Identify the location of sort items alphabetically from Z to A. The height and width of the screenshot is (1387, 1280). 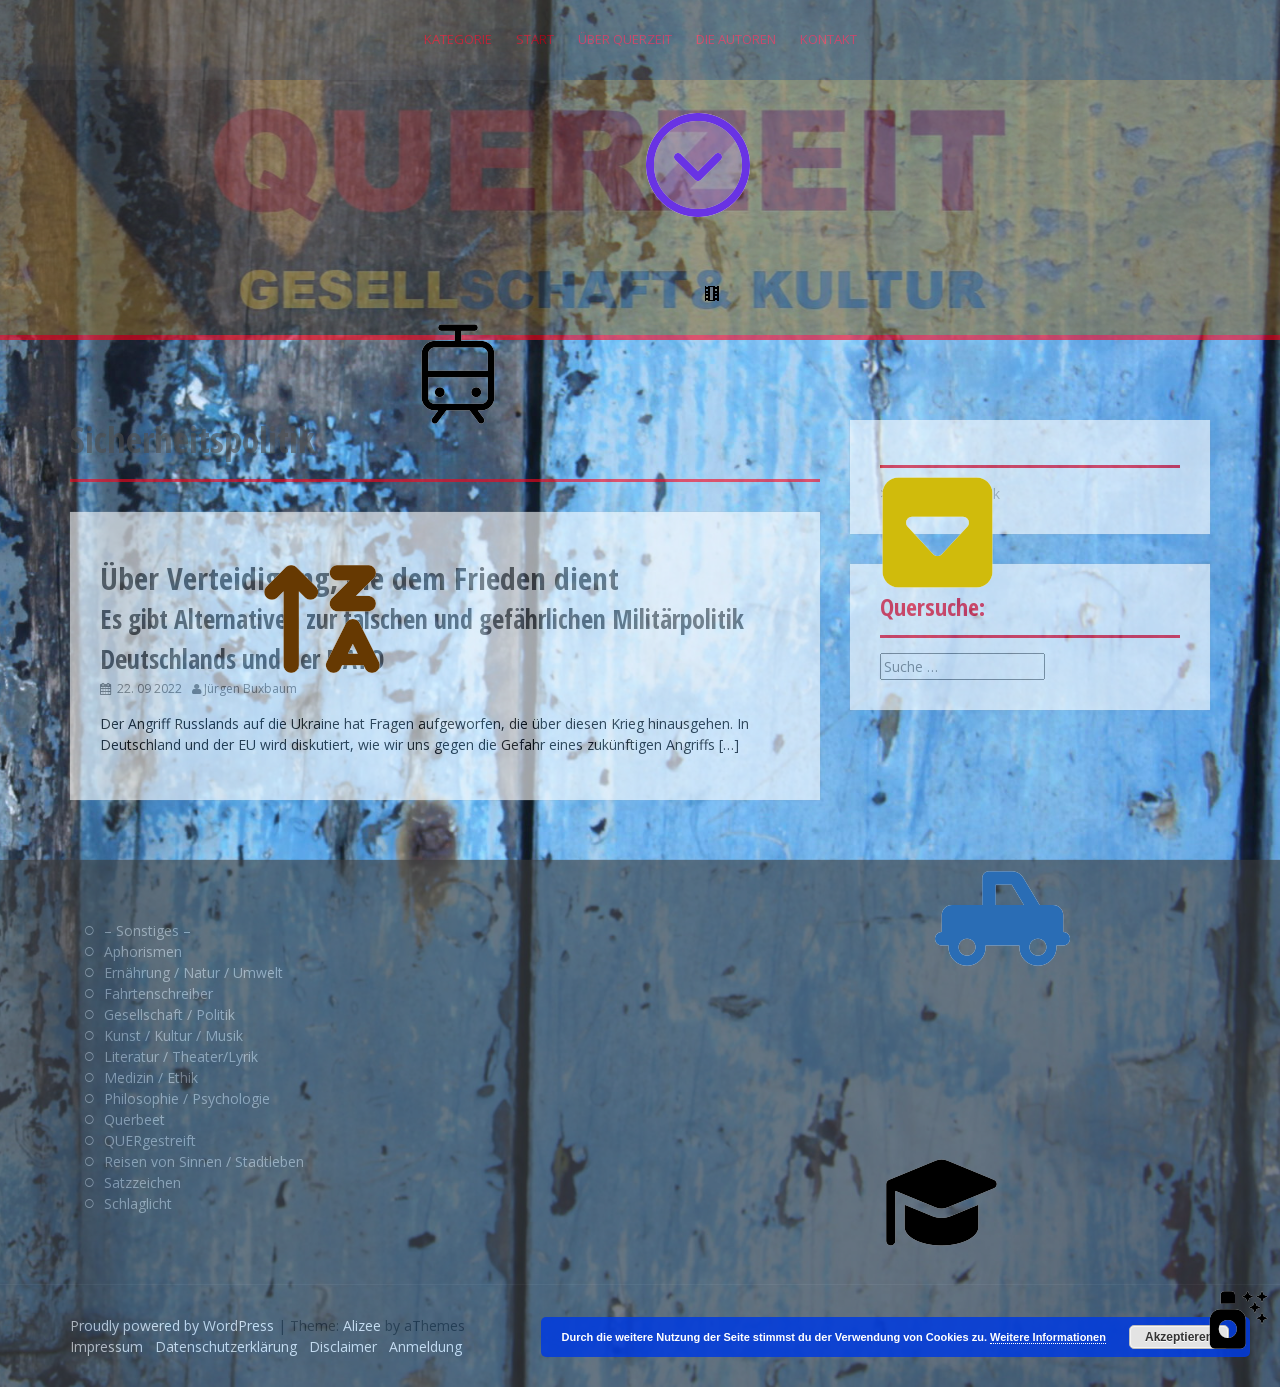
(322, 619).